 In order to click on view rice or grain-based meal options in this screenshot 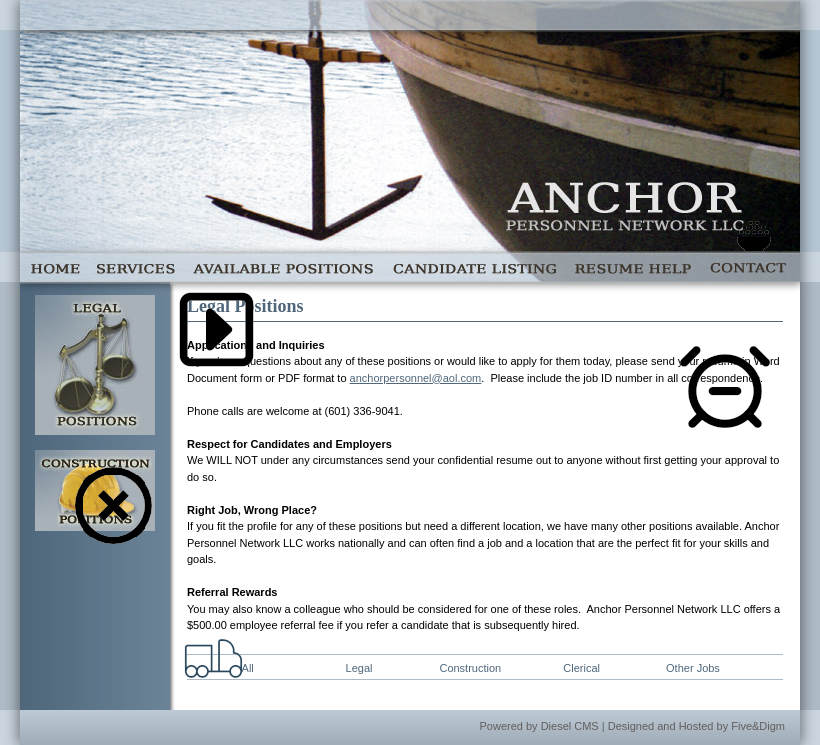, I will do `click(754, 237)`.